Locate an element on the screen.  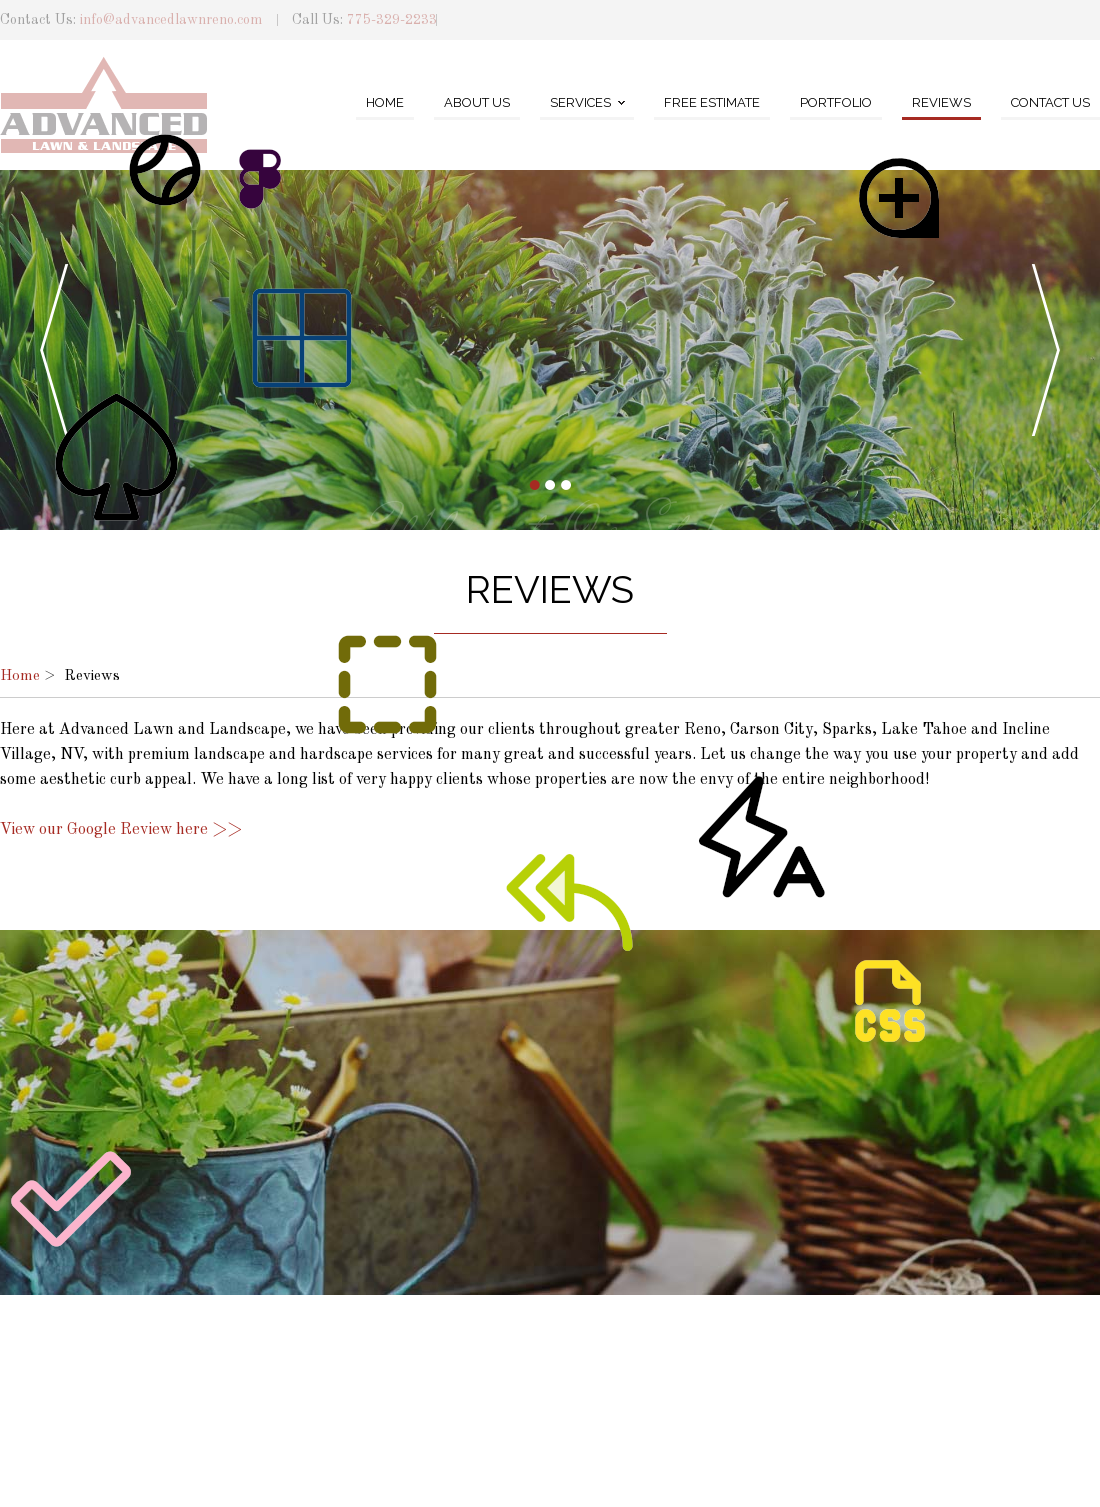
switch to grid view is located at coordinates (302, 338).